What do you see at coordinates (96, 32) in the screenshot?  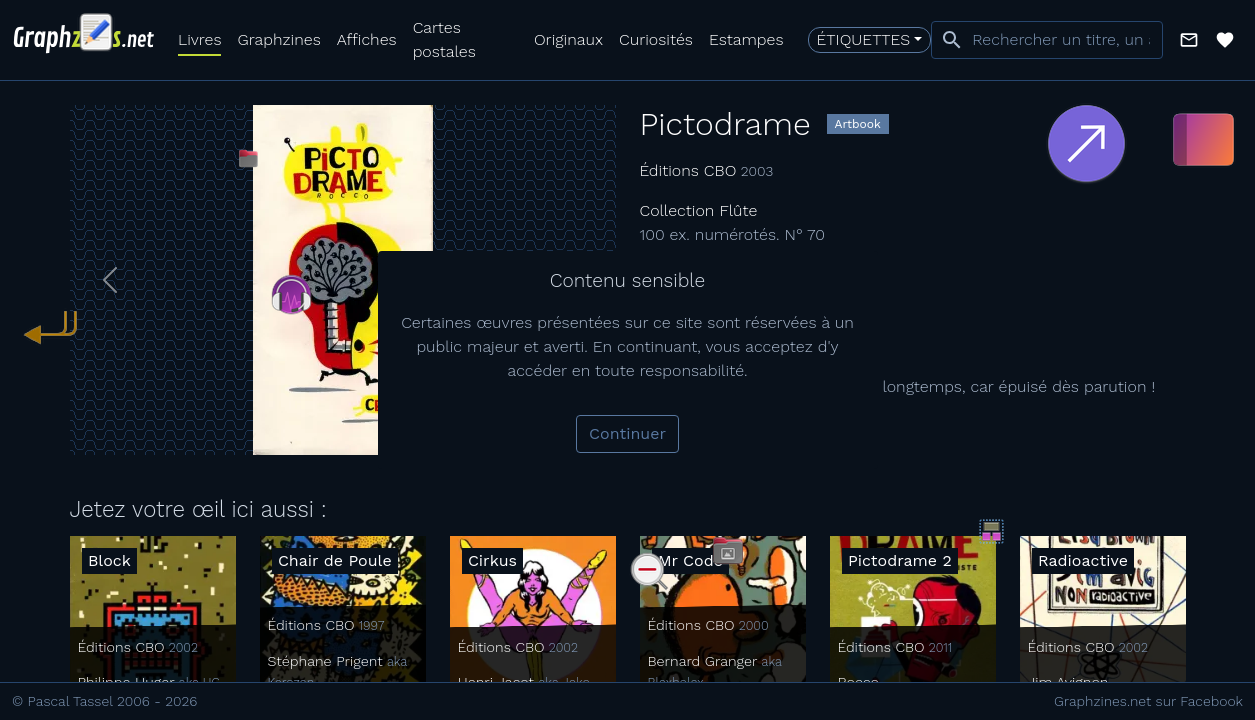 I see `open the software learning center` at bounding box center [96, 32].